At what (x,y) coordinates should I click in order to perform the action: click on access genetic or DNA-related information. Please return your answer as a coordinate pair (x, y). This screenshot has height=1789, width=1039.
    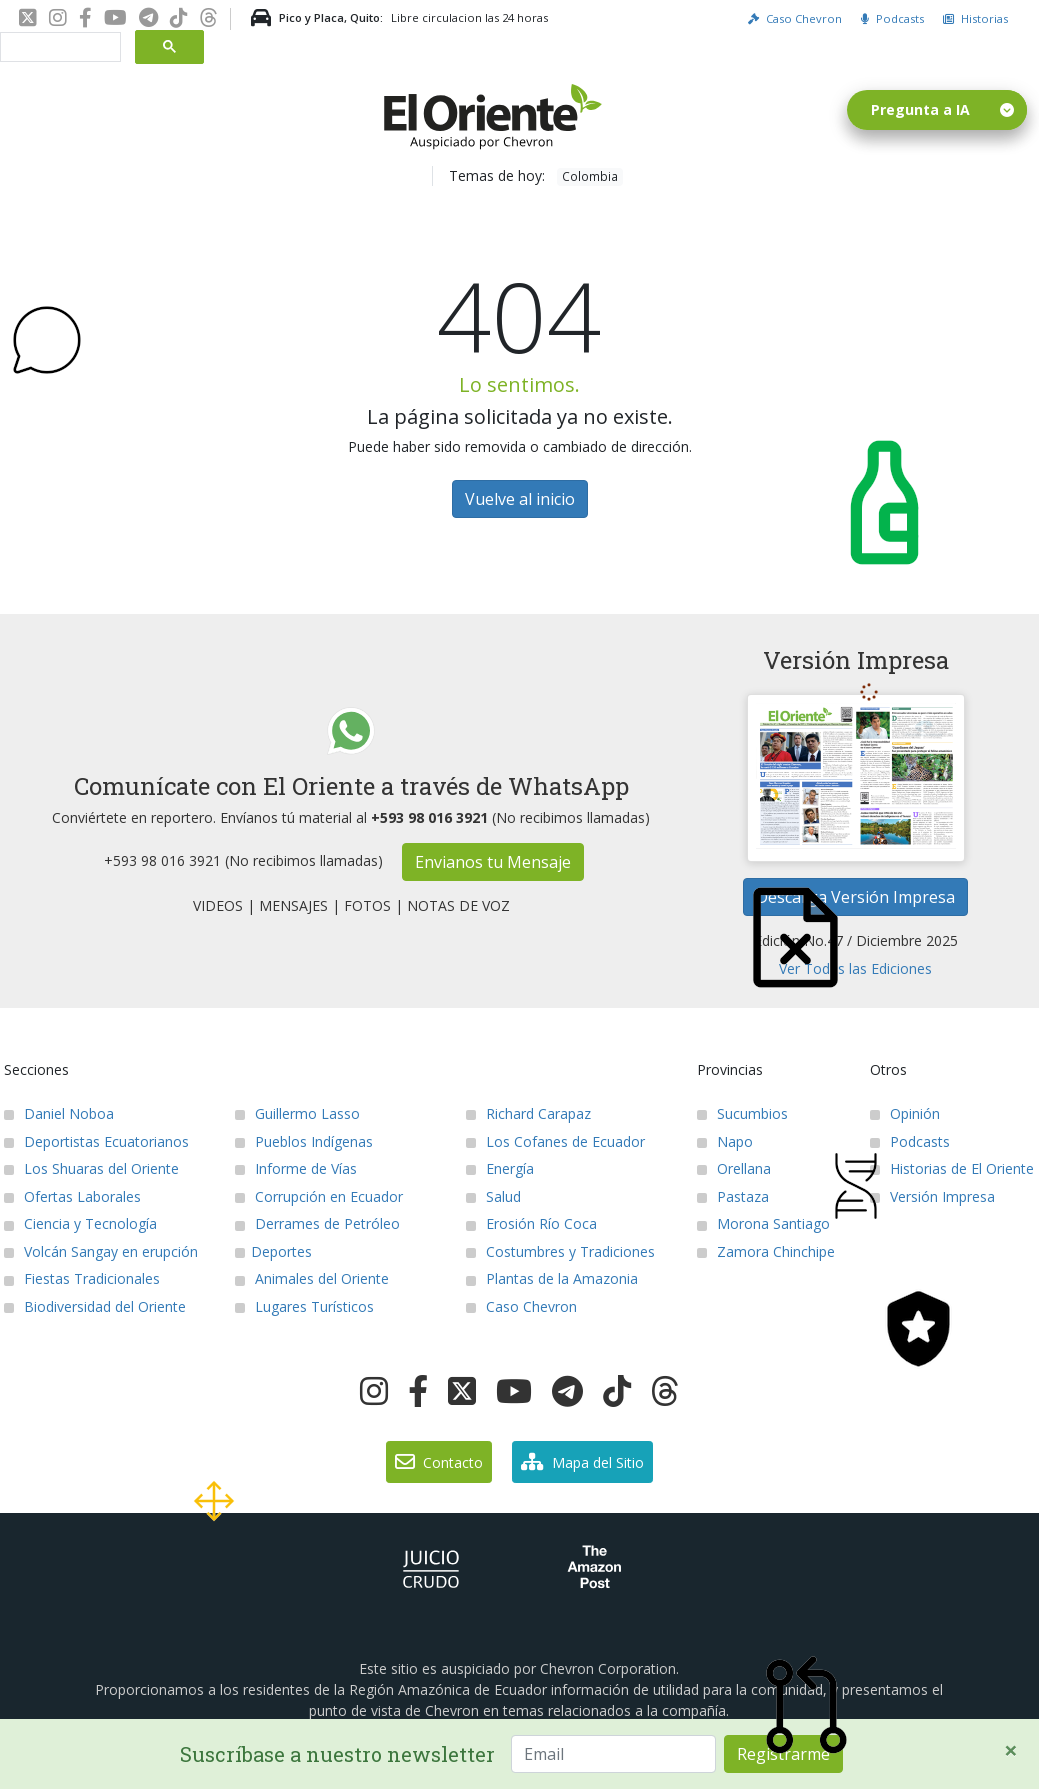
    Looking at the image, I should click on (856, 1186).